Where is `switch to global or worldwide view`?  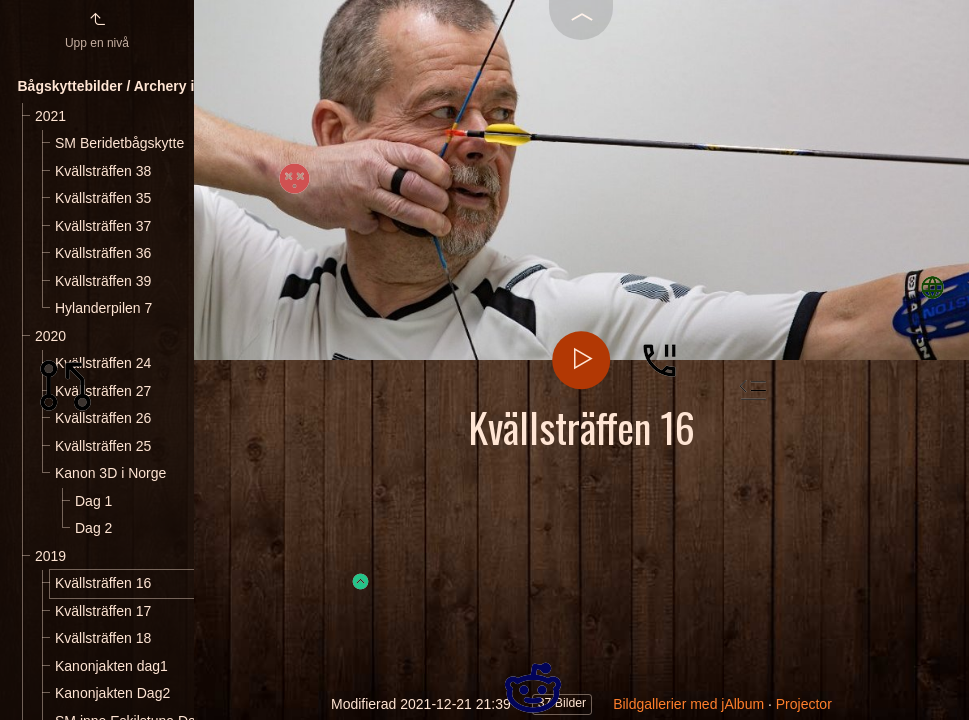
switch to global or worldwide view is located at coordinates (932, 287).